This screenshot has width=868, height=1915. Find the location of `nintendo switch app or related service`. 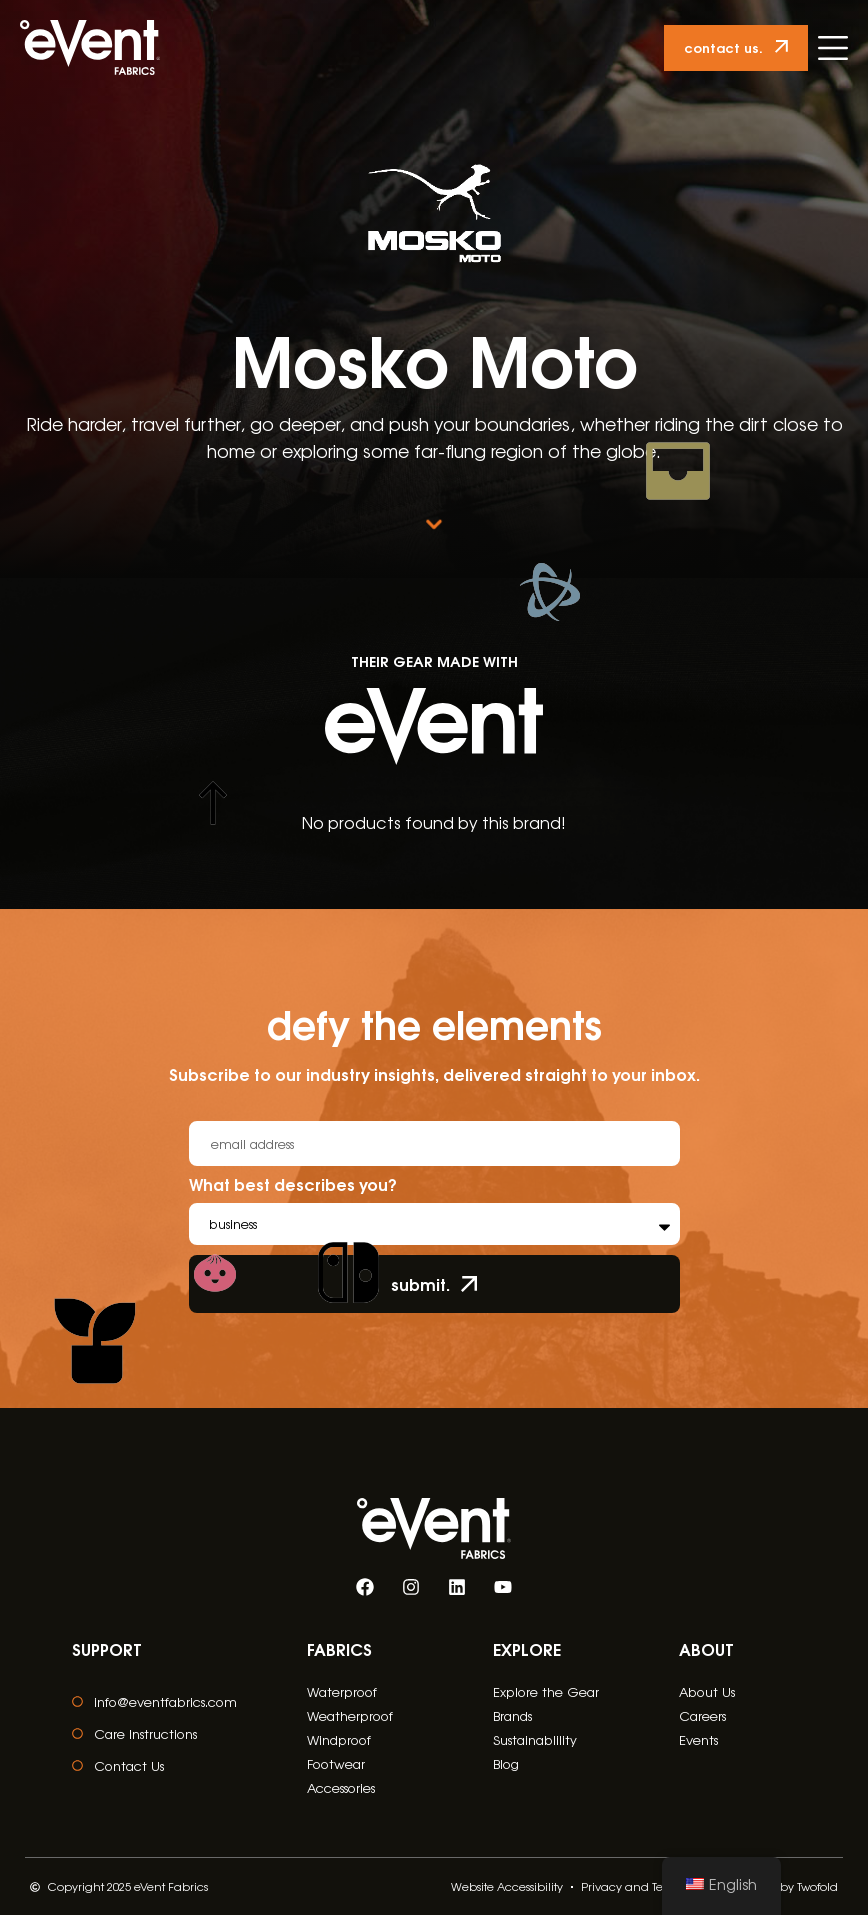

nintendo switch app or related service is located at coordinates (348, 1272).